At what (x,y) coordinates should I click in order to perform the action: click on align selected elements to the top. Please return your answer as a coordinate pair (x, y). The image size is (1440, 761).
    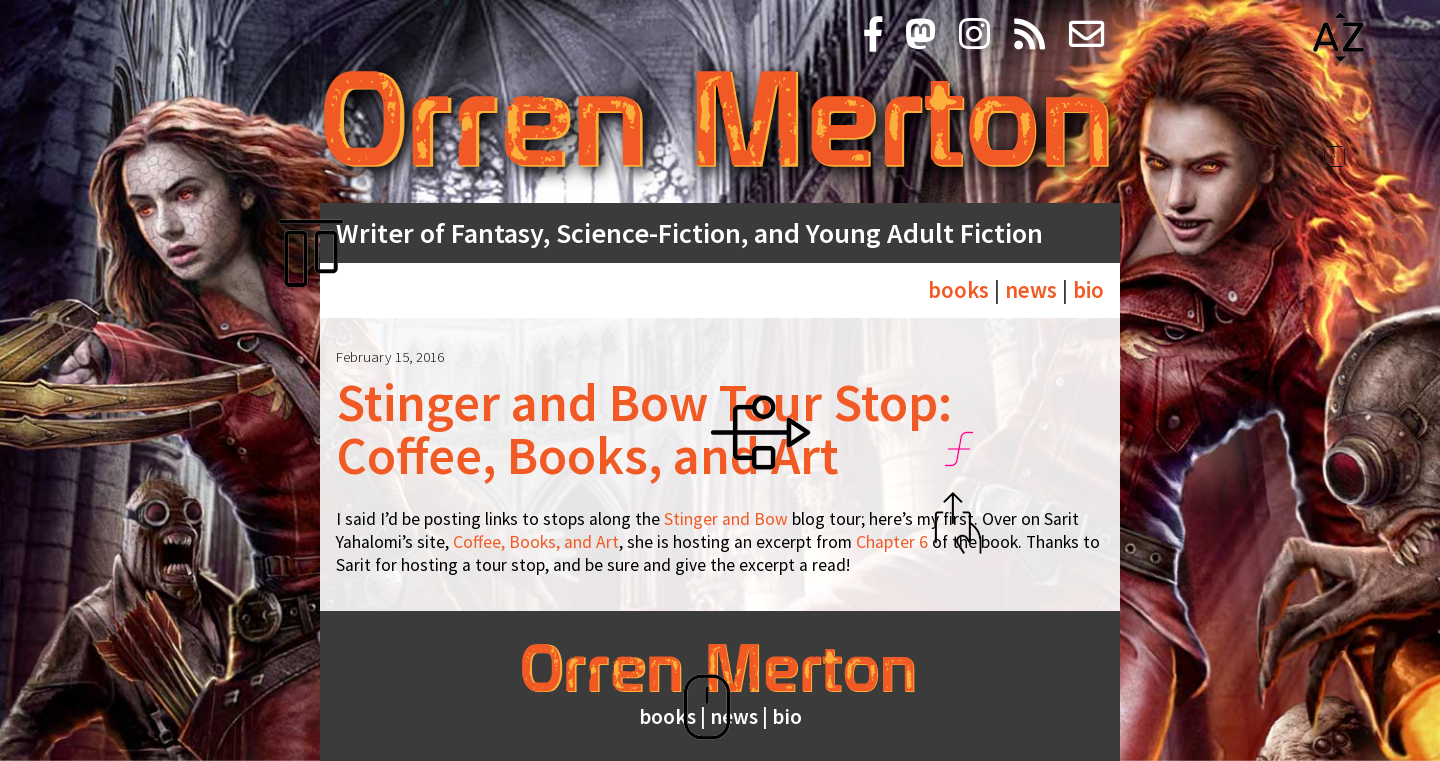
    Looking at the image, I should click on (311, 252).